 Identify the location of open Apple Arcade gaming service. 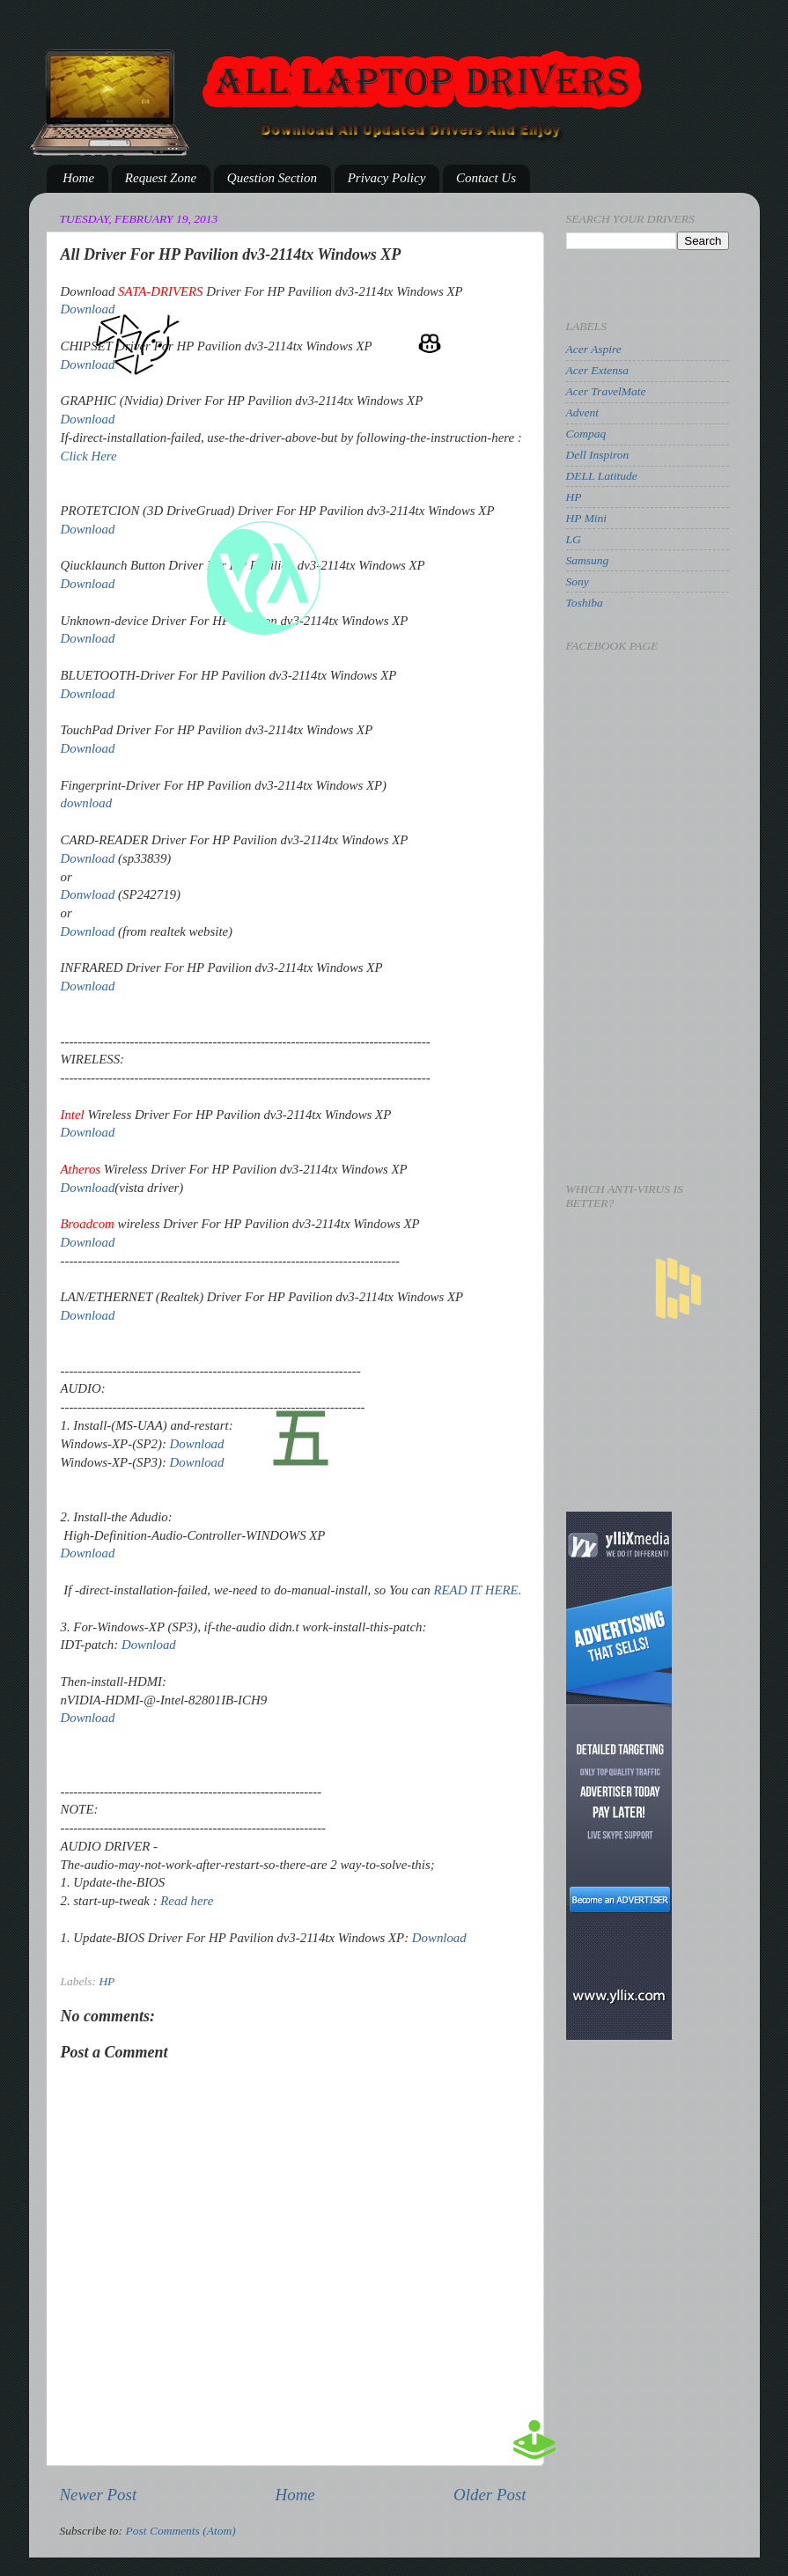
(534, 2440).